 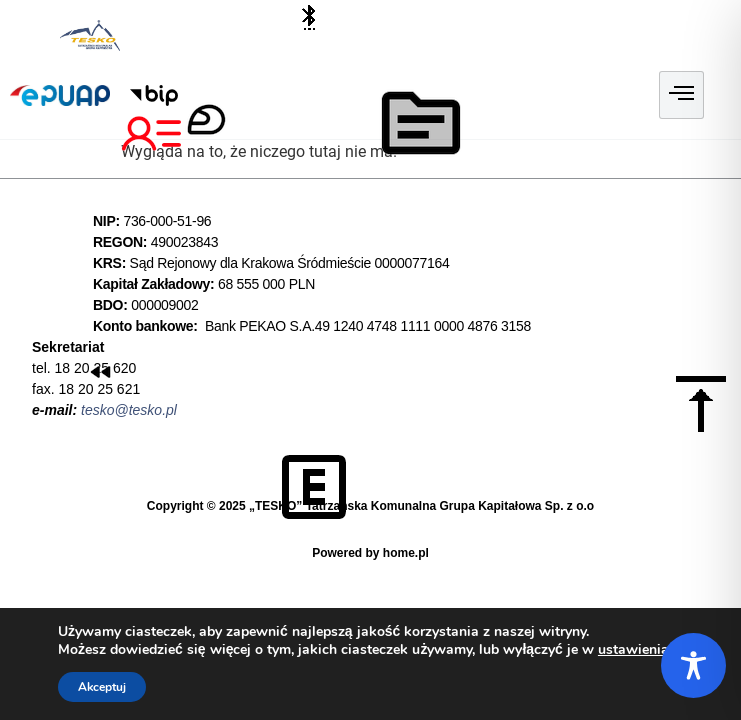 I want to click on access bluetooth settings, so click(x=309, y=17).